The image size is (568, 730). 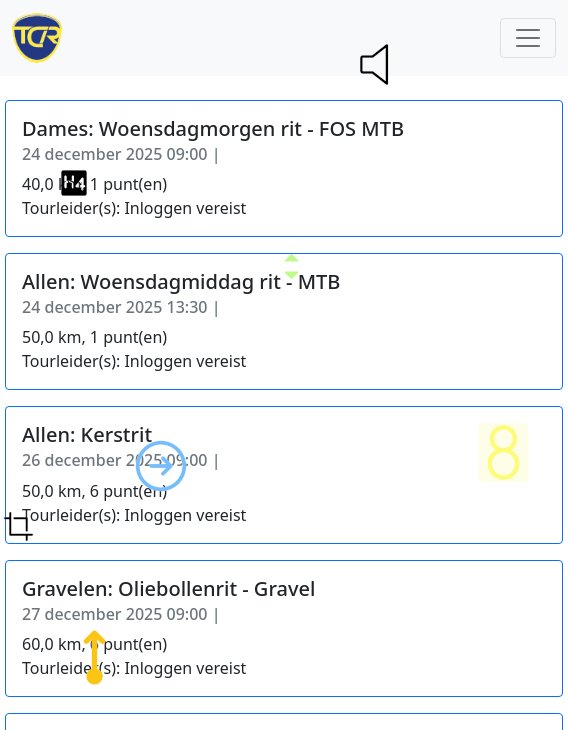 What do you see at coordinates (94, 657) in the screenshot?
I see `scroll to top of page` at bounding box center [94, 657].